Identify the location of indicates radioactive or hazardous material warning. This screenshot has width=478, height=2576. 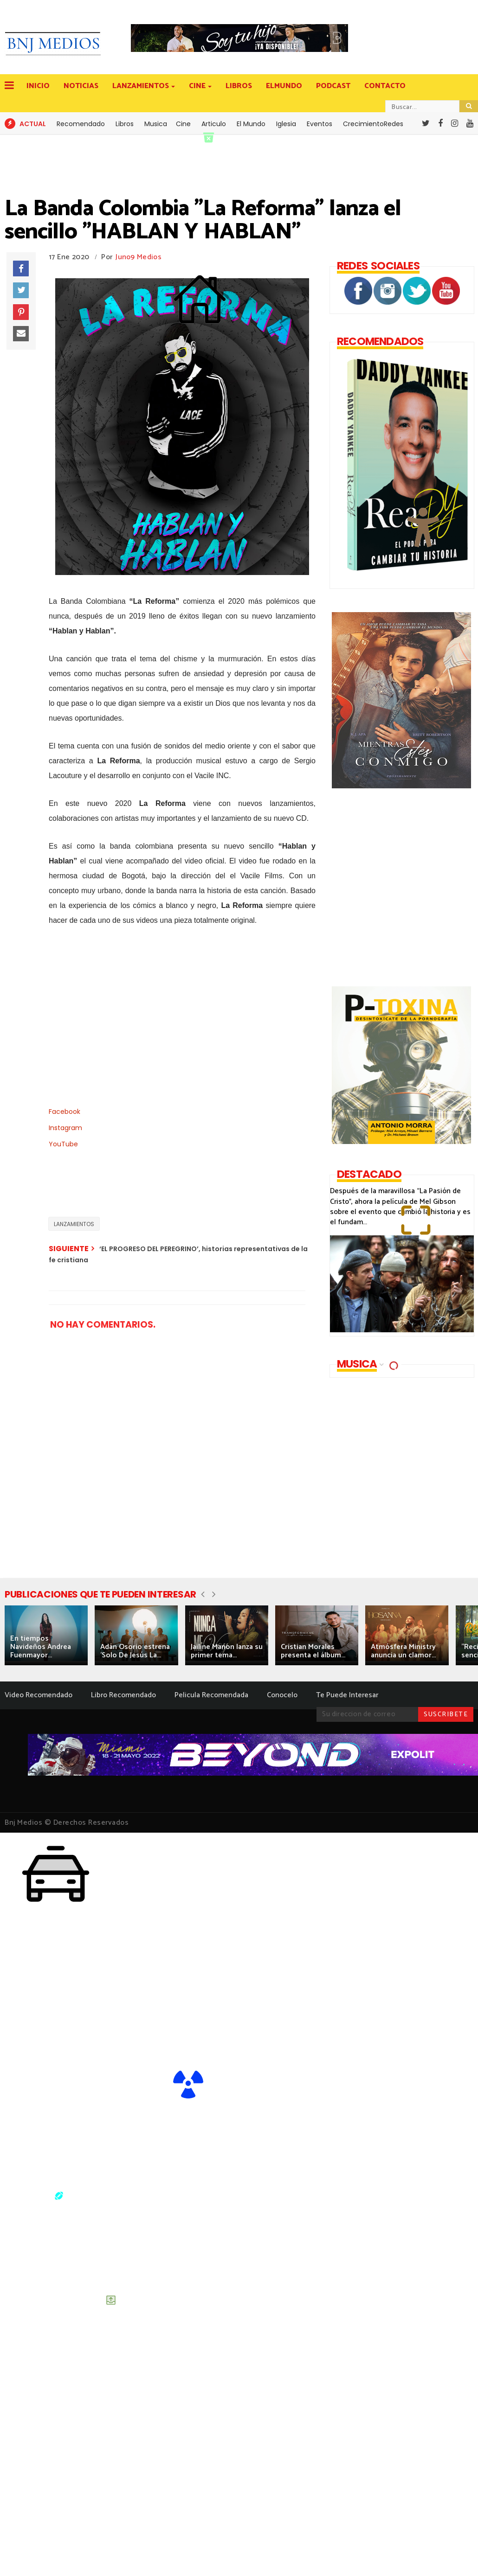
(188, 2083).